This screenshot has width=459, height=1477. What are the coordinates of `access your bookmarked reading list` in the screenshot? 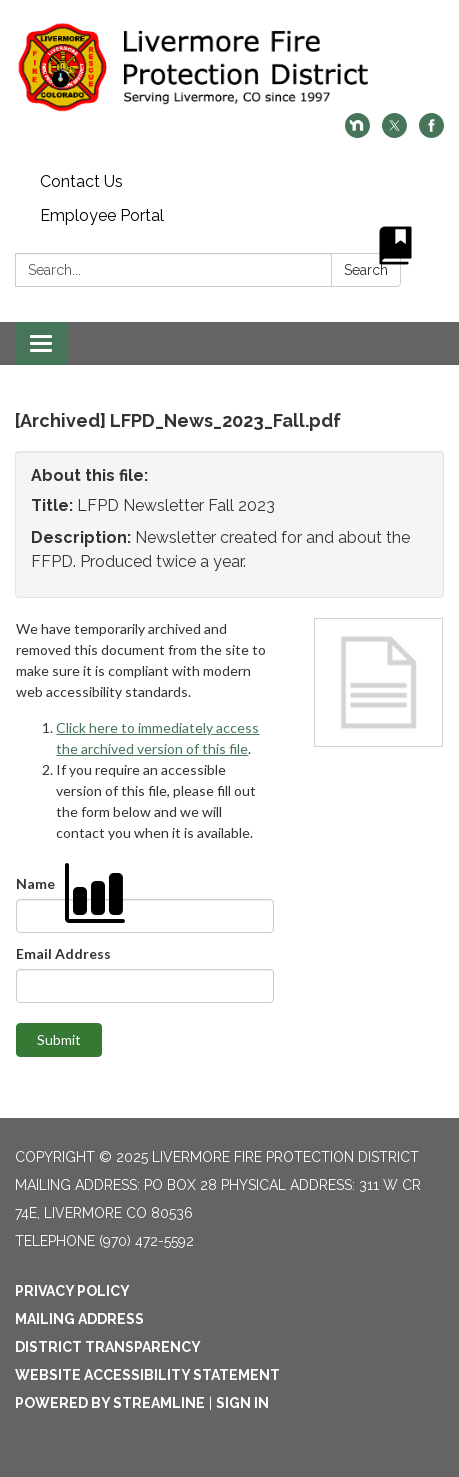 It's located at (395, 245).